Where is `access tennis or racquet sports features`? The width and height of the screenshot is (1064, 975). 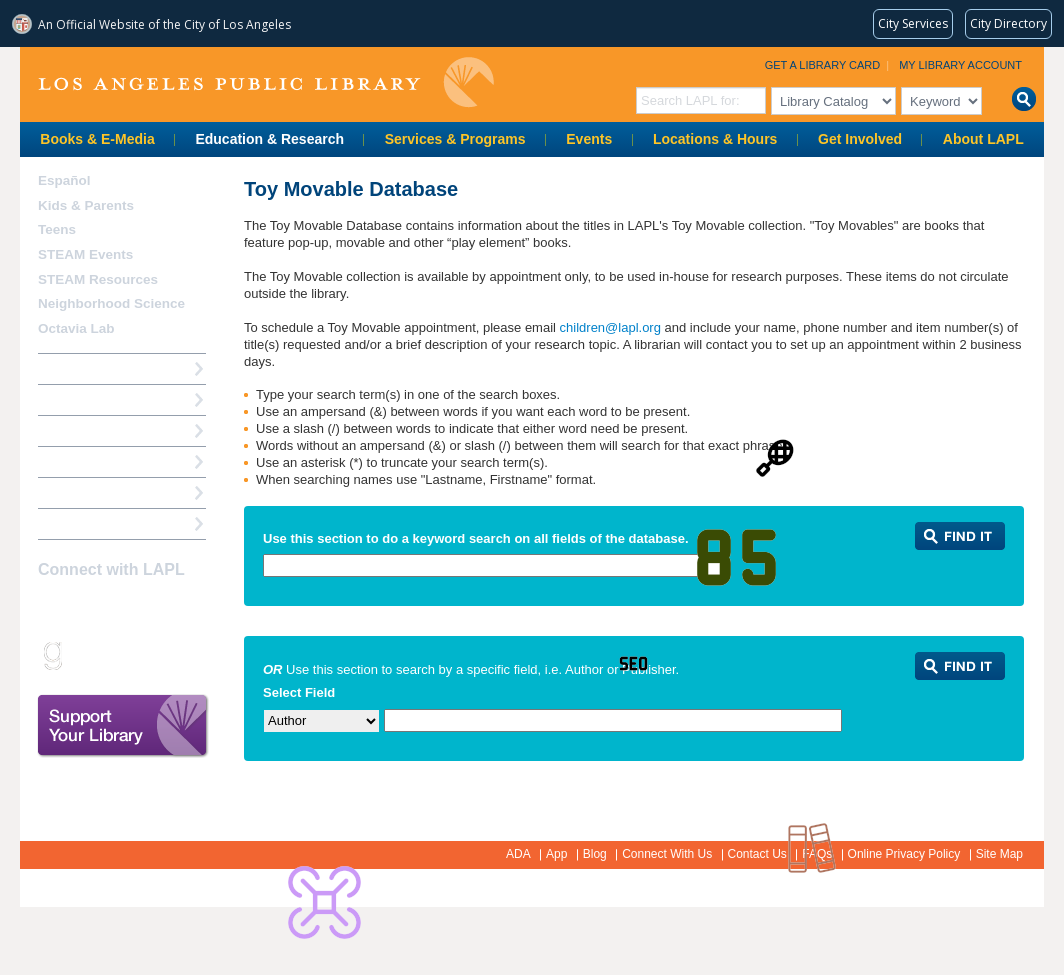
access tennis or racquet sports features is located at coordinates (774, 458).